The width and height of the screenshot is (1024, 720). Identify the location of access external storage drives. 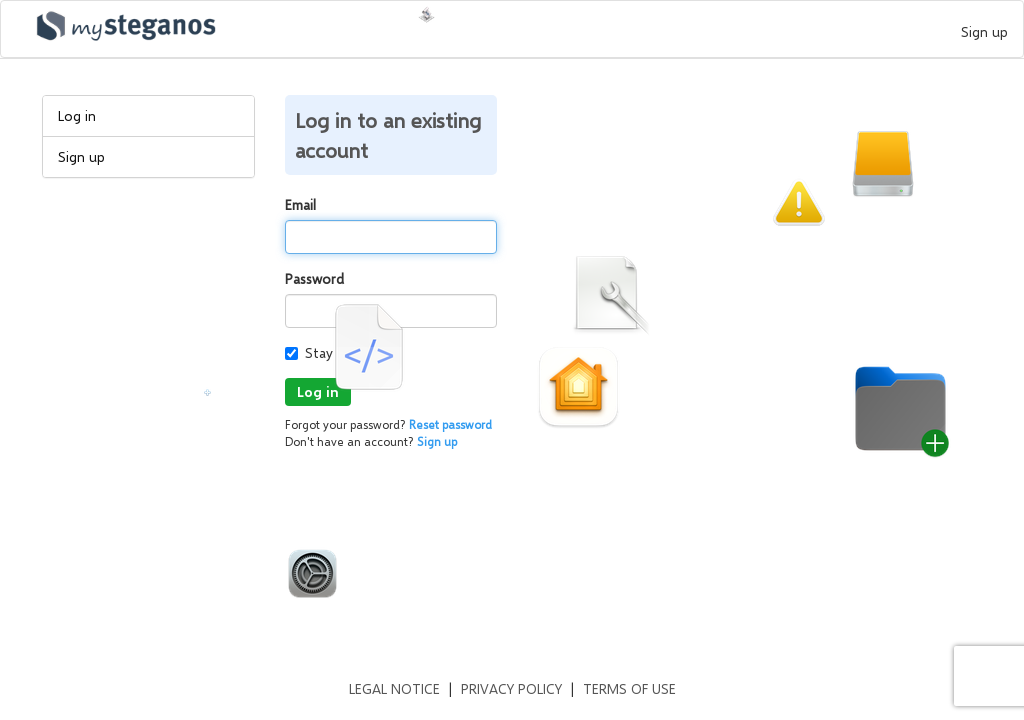
(883, 165).